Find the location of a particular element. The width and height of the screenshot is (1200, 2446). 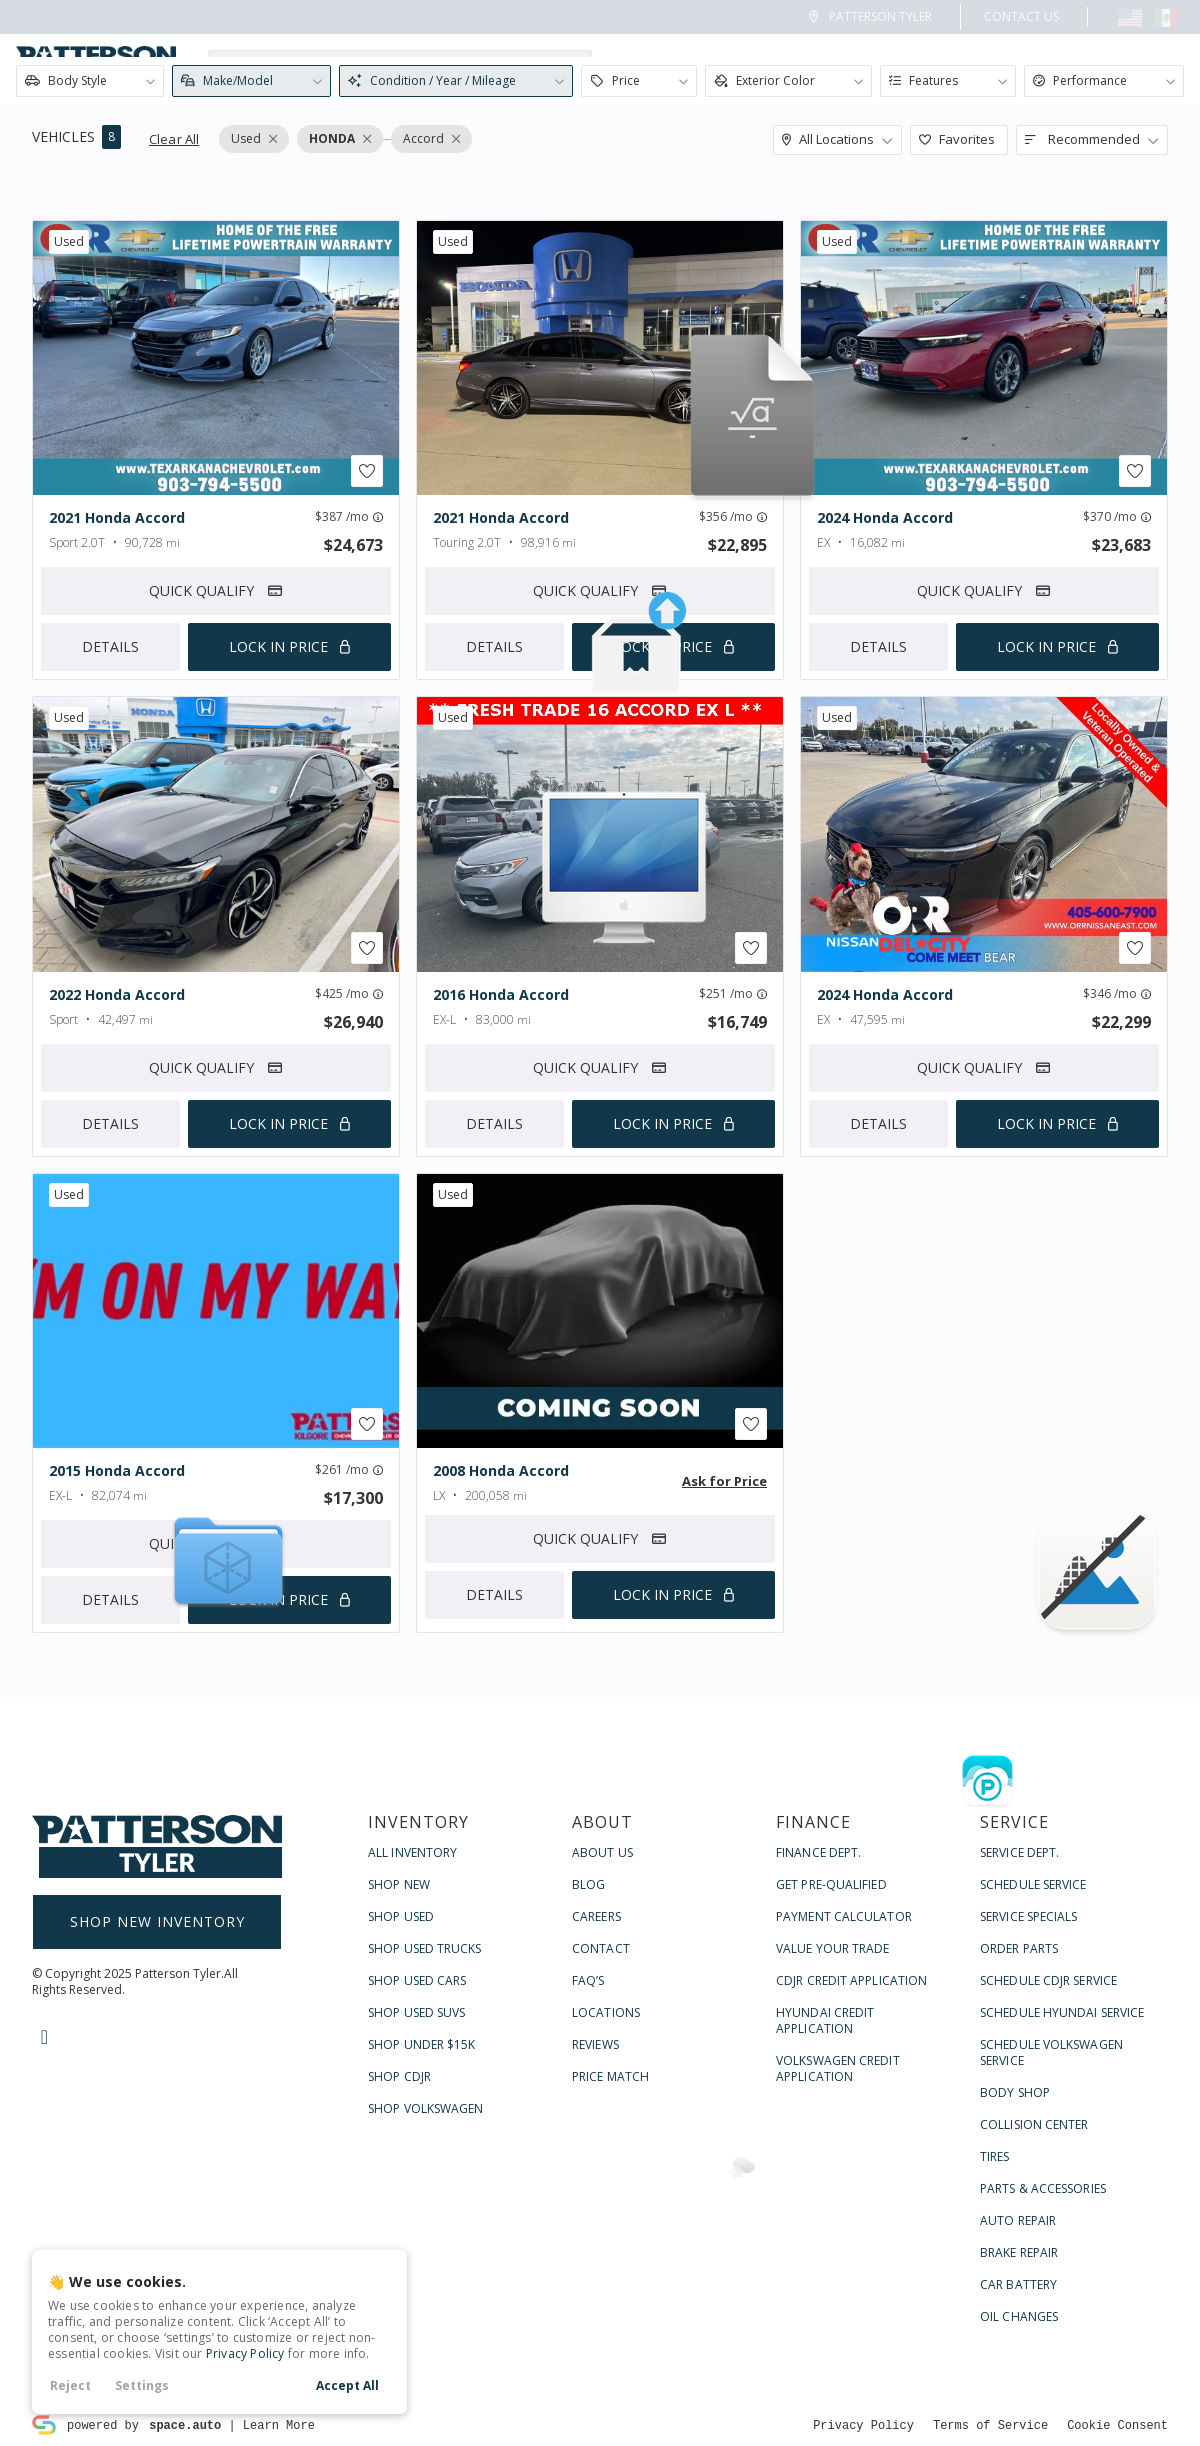

open pCloud cloud storage app is located at coordinates (987, 1780).